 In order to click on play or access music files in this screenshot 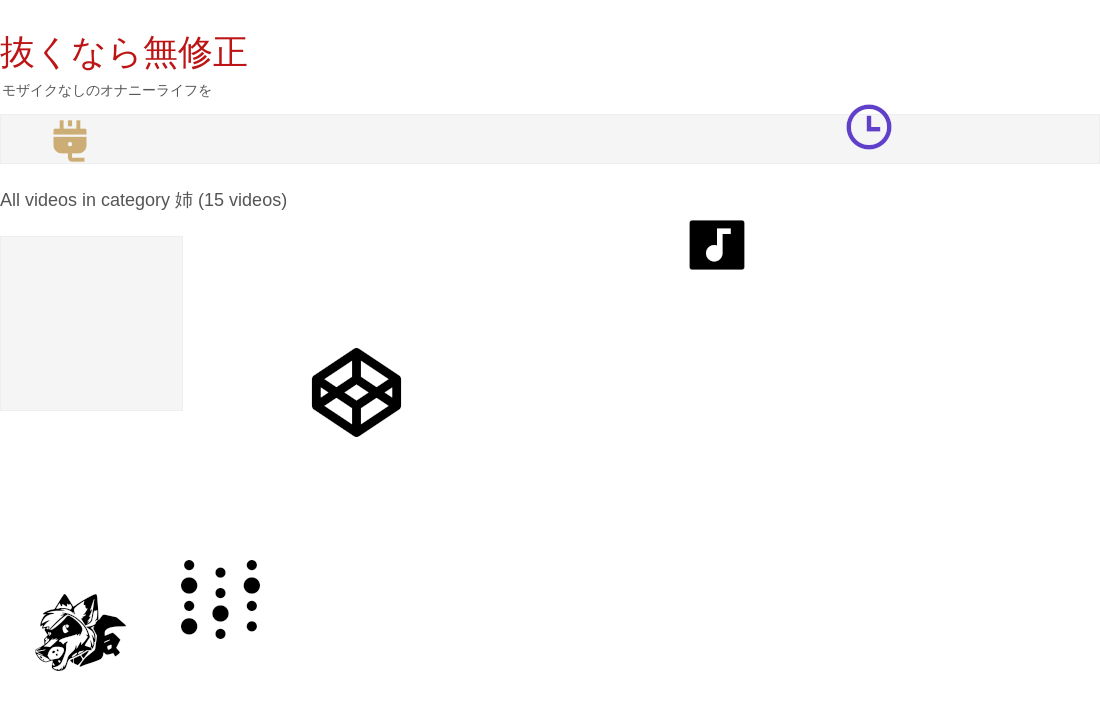, I will do `click(717, 245)`.